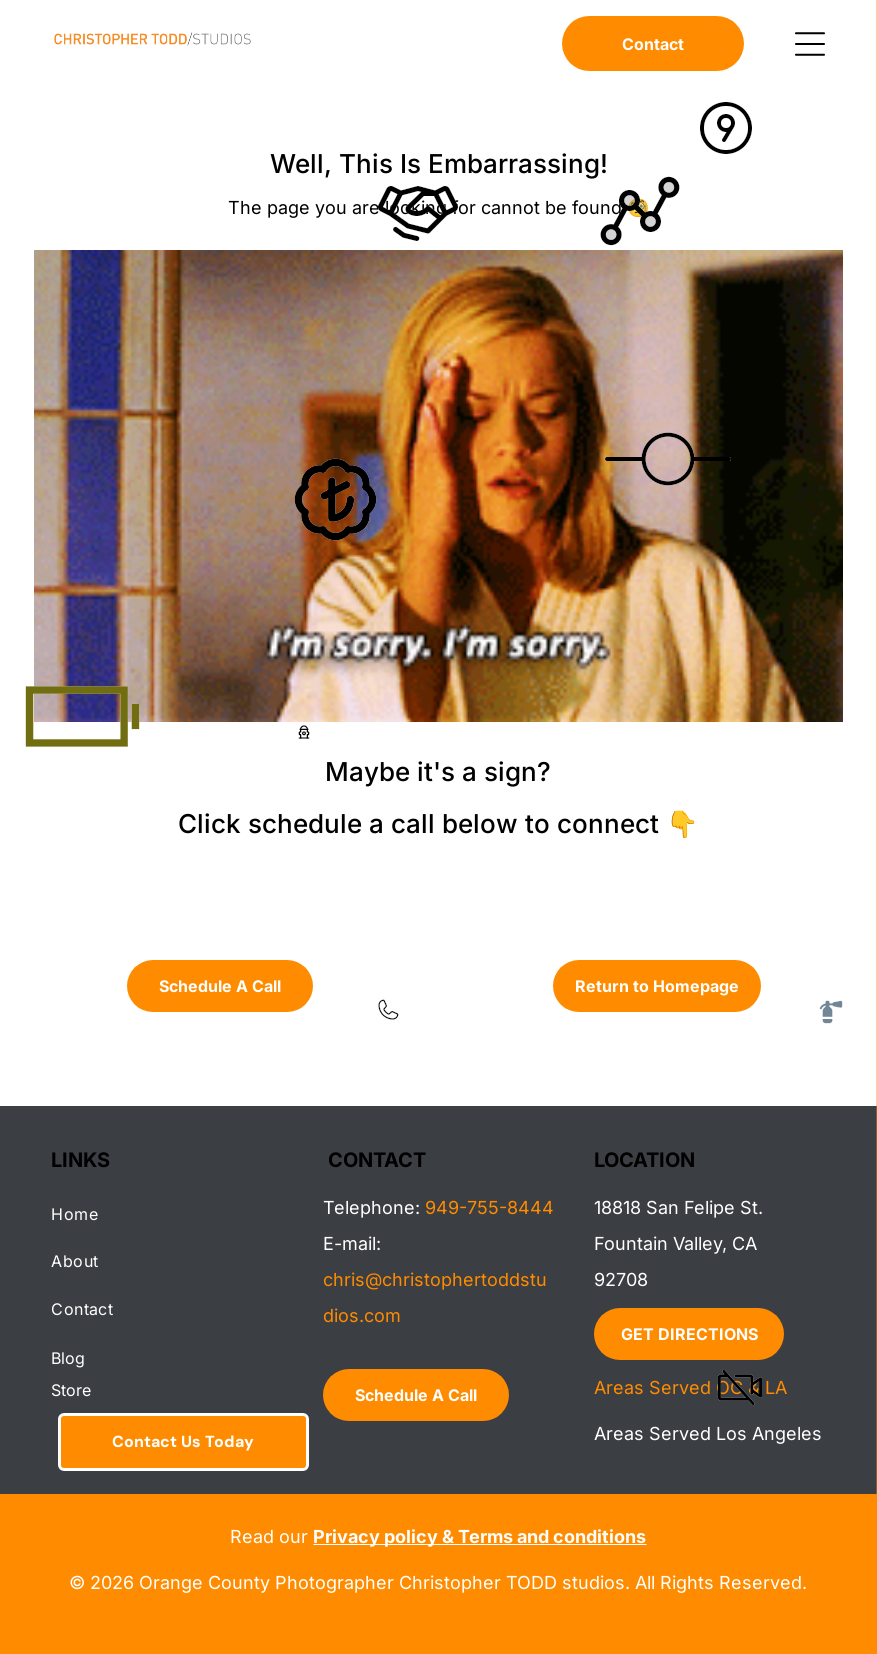 This screenshot has width=877, height=1654. What do you see at coordinates (831, 1012) in the screenshot?
I see `fire safety equipment indicator` at bounding box center [831, 1012].